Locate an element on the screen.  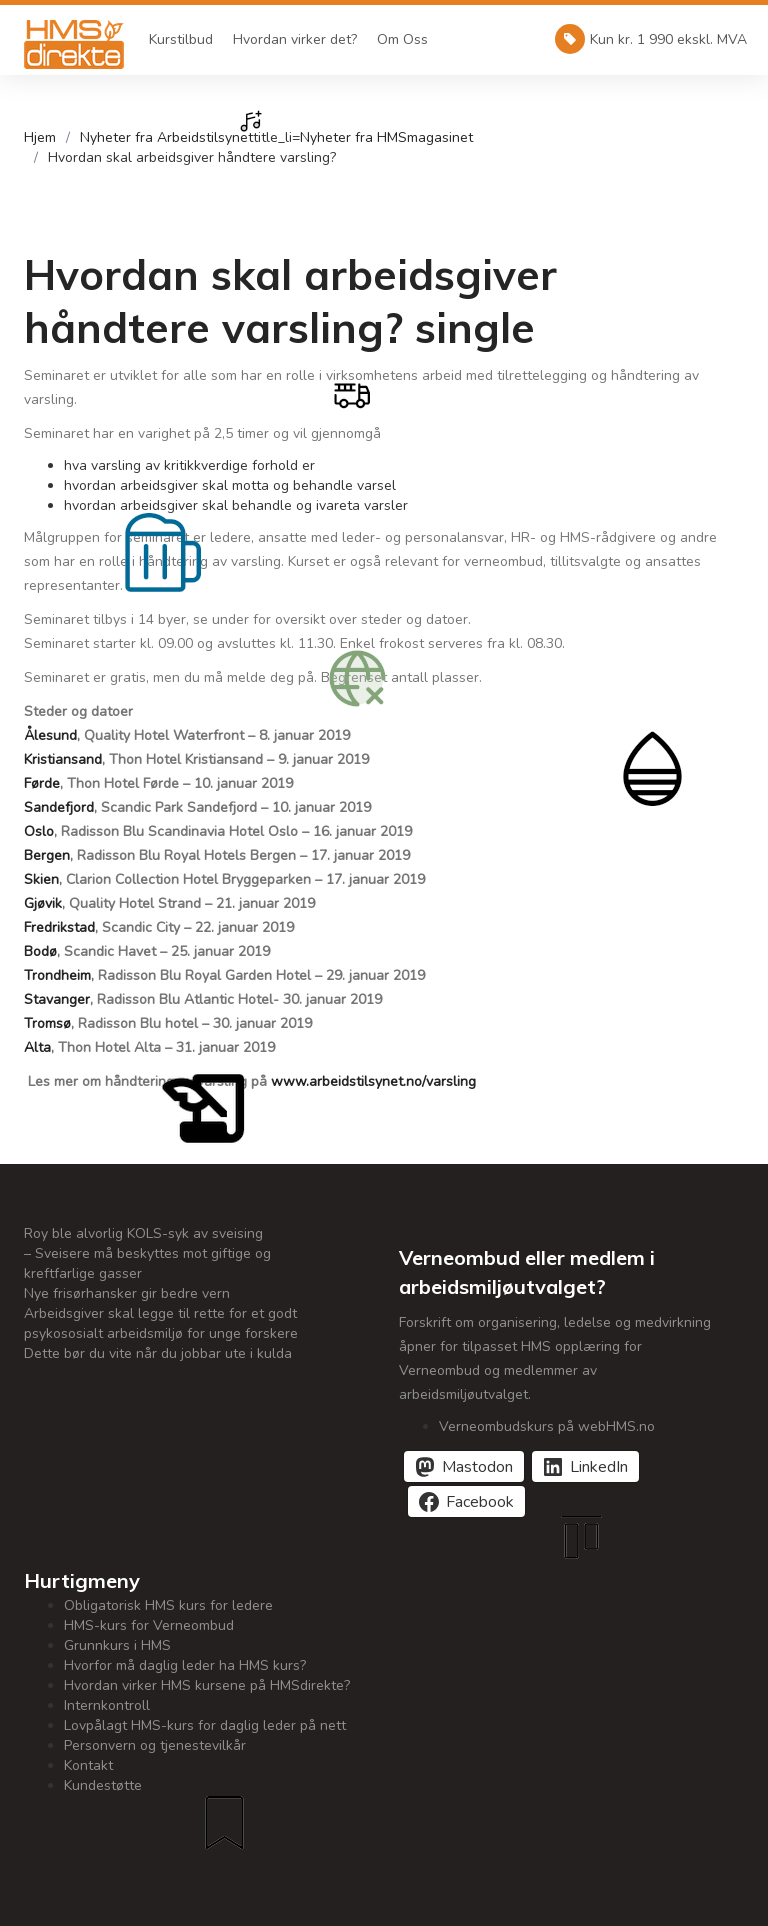
emergency services or fire department contact is located at coordinates (351, 394).